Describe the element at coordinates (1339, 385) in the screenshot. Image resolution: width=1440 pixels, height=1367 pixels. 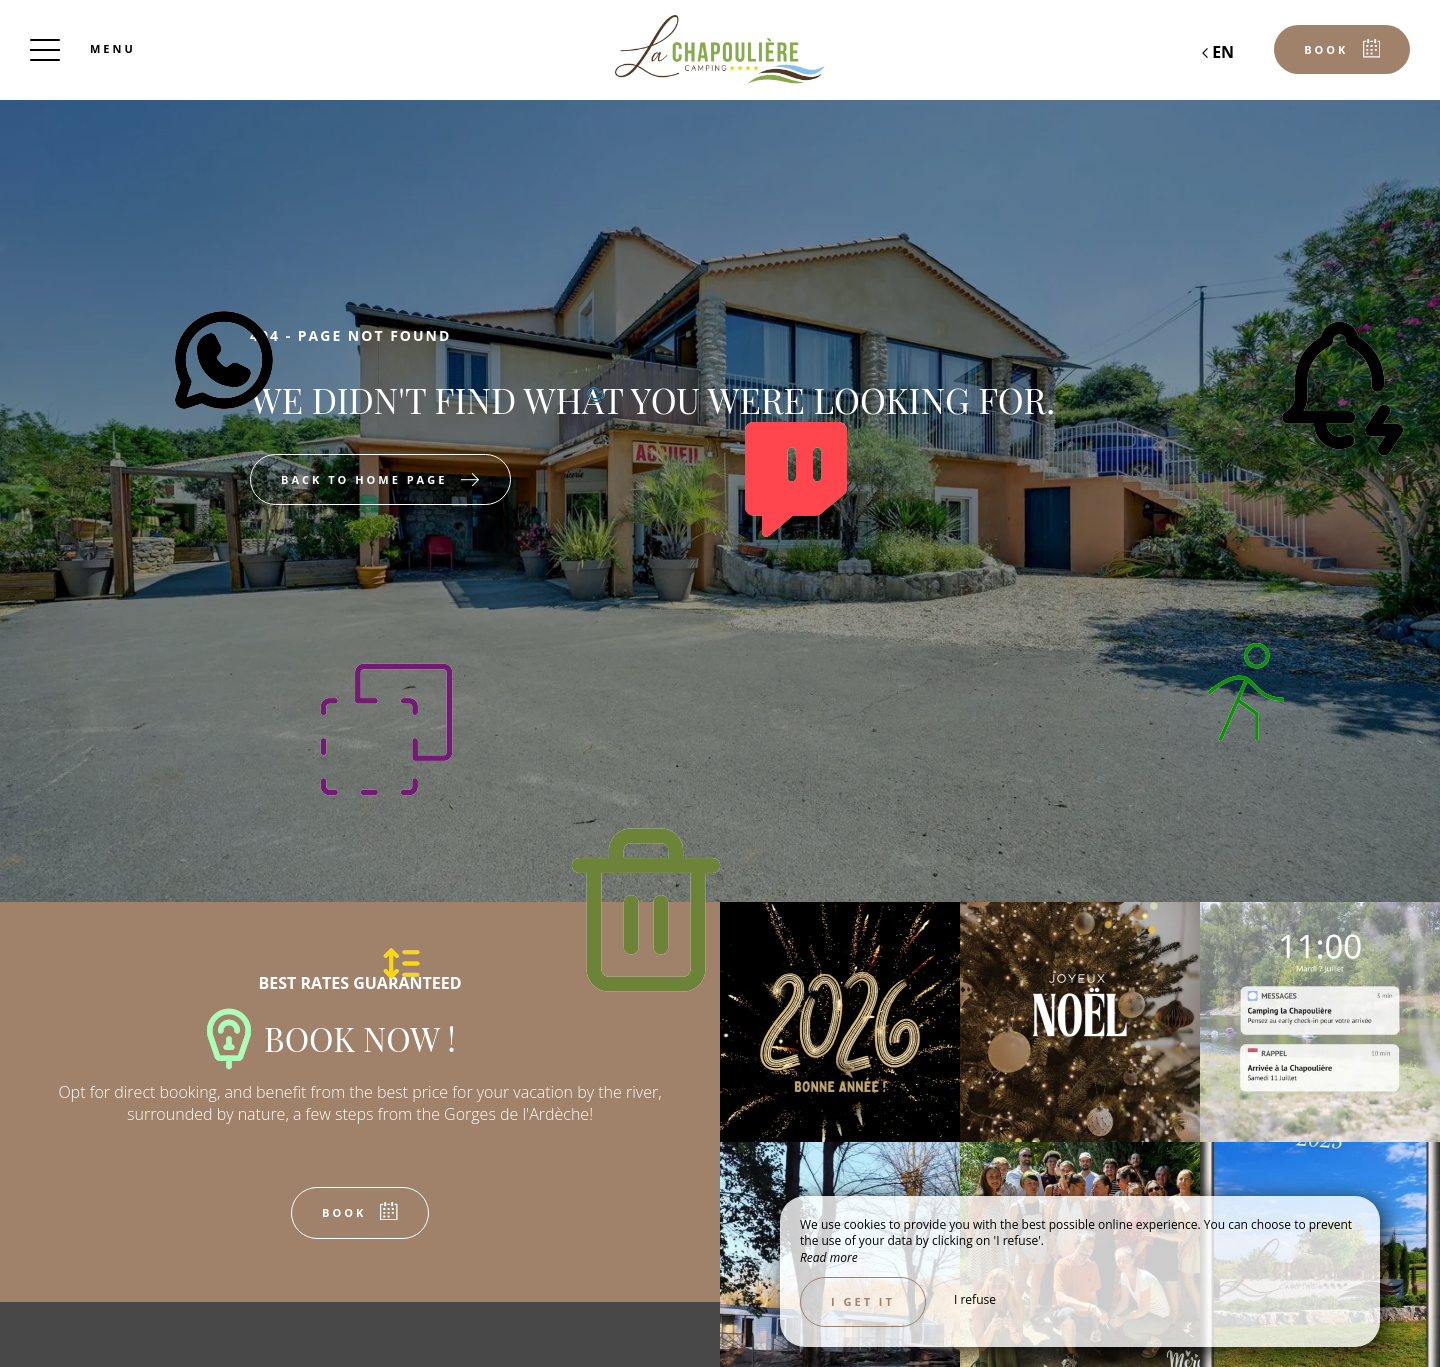
I see `notification triggered by an automated action or event` at that location.